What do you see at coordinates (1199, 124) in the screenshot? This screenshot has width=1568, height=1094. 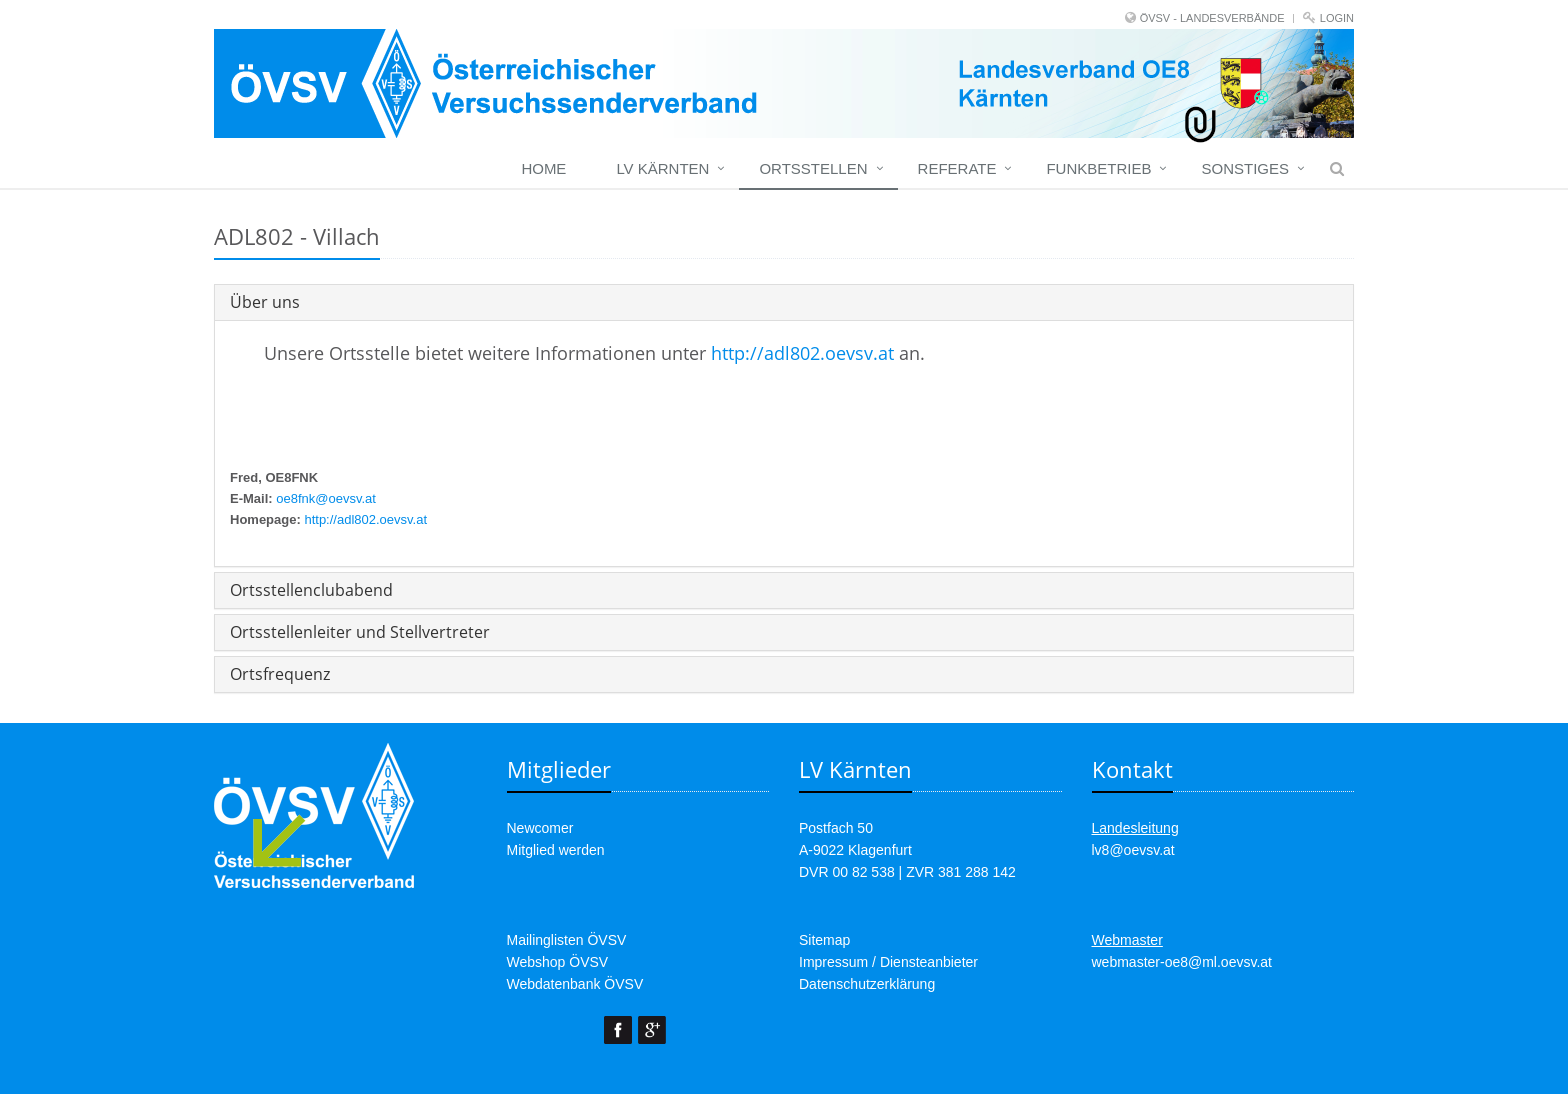 I see `attach a file to your message` at bounding box center [1199, 124].